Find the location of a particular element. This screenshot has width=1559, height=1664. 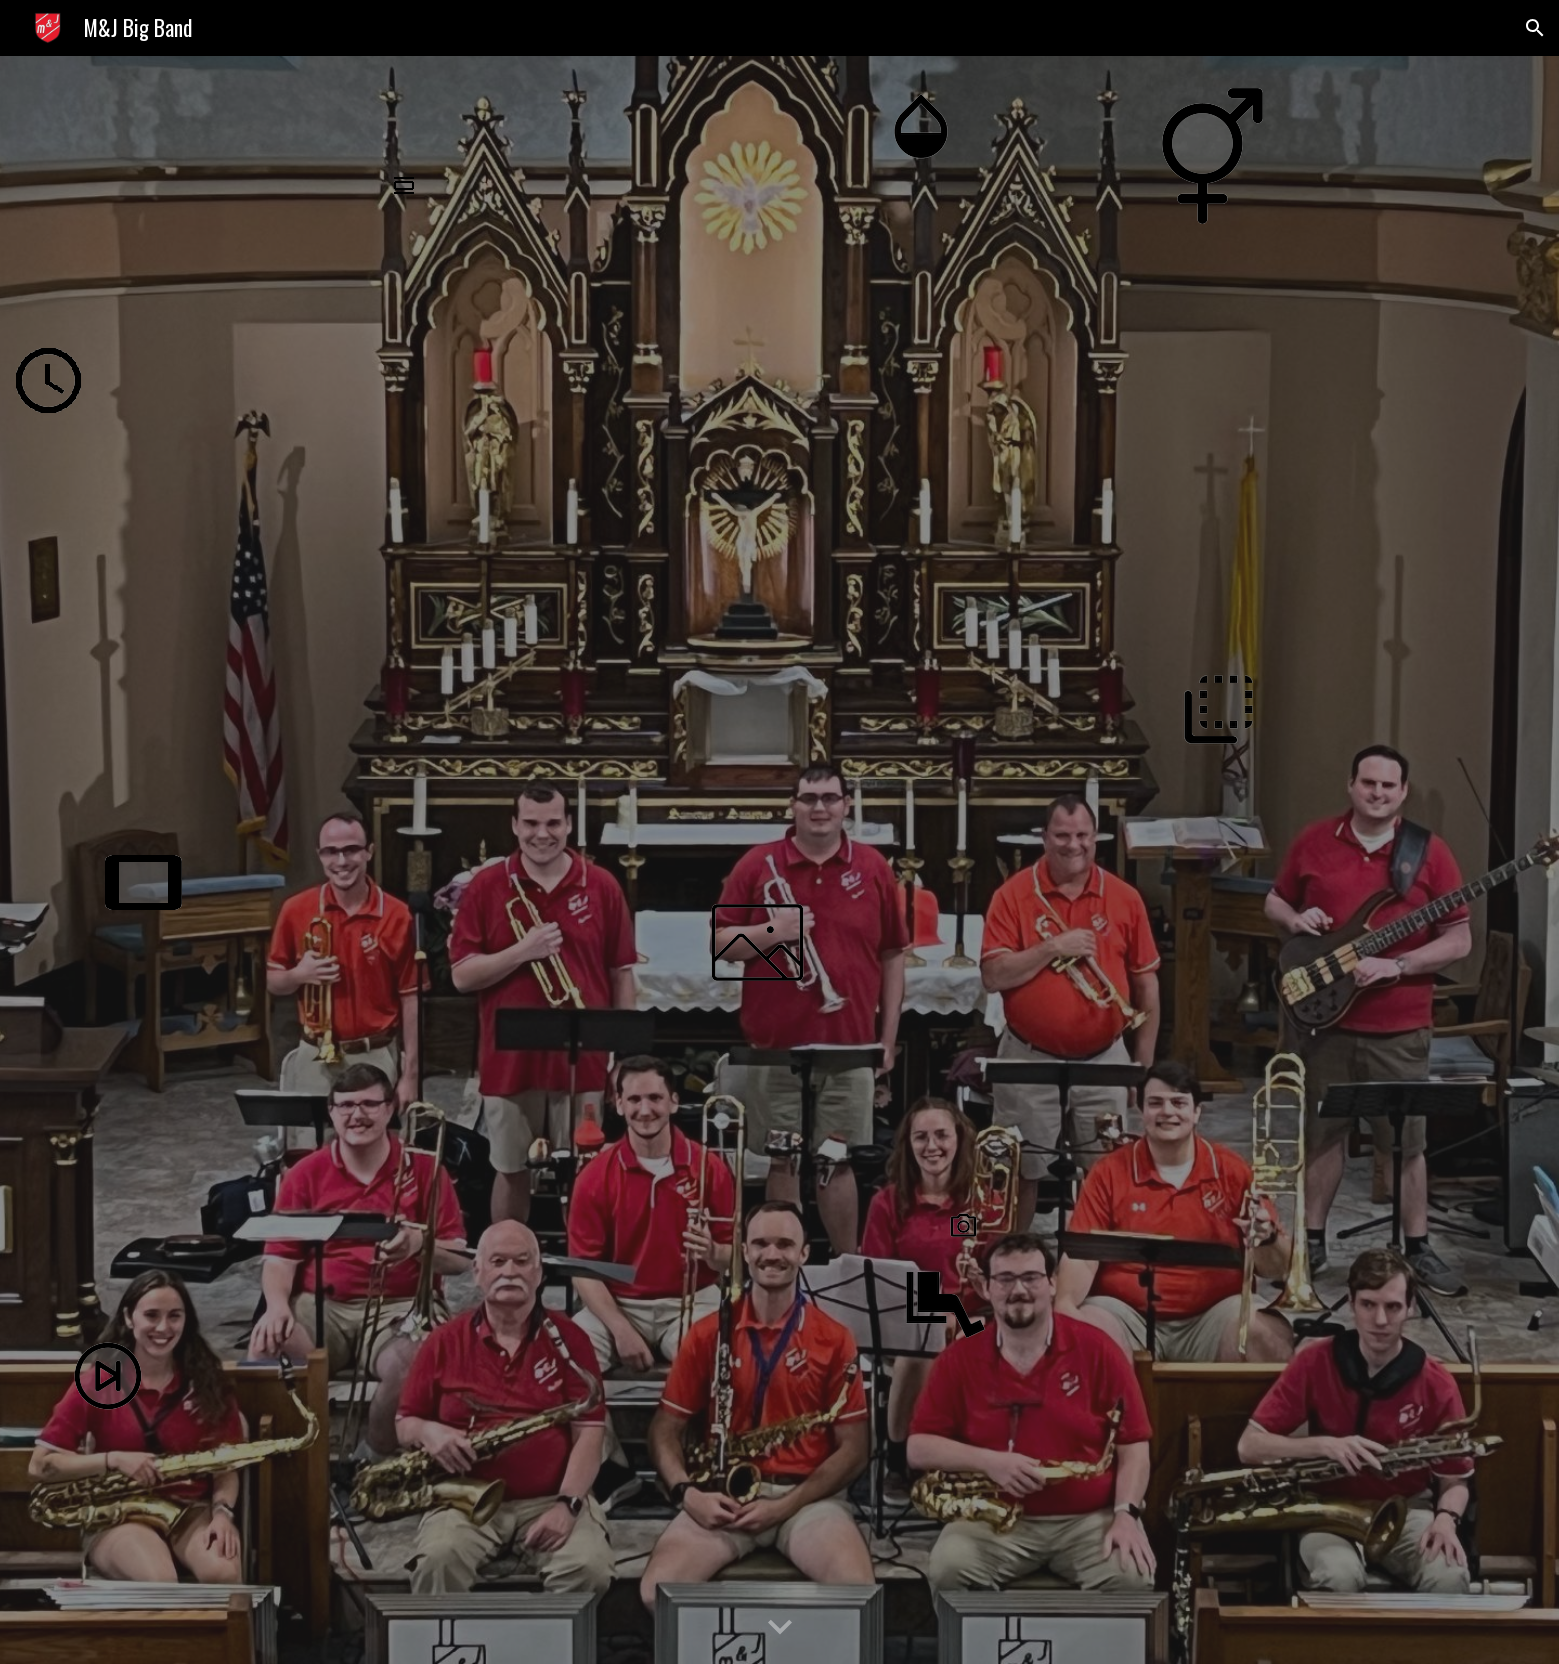

view time or clock settings is located at coordinates (48, 380).